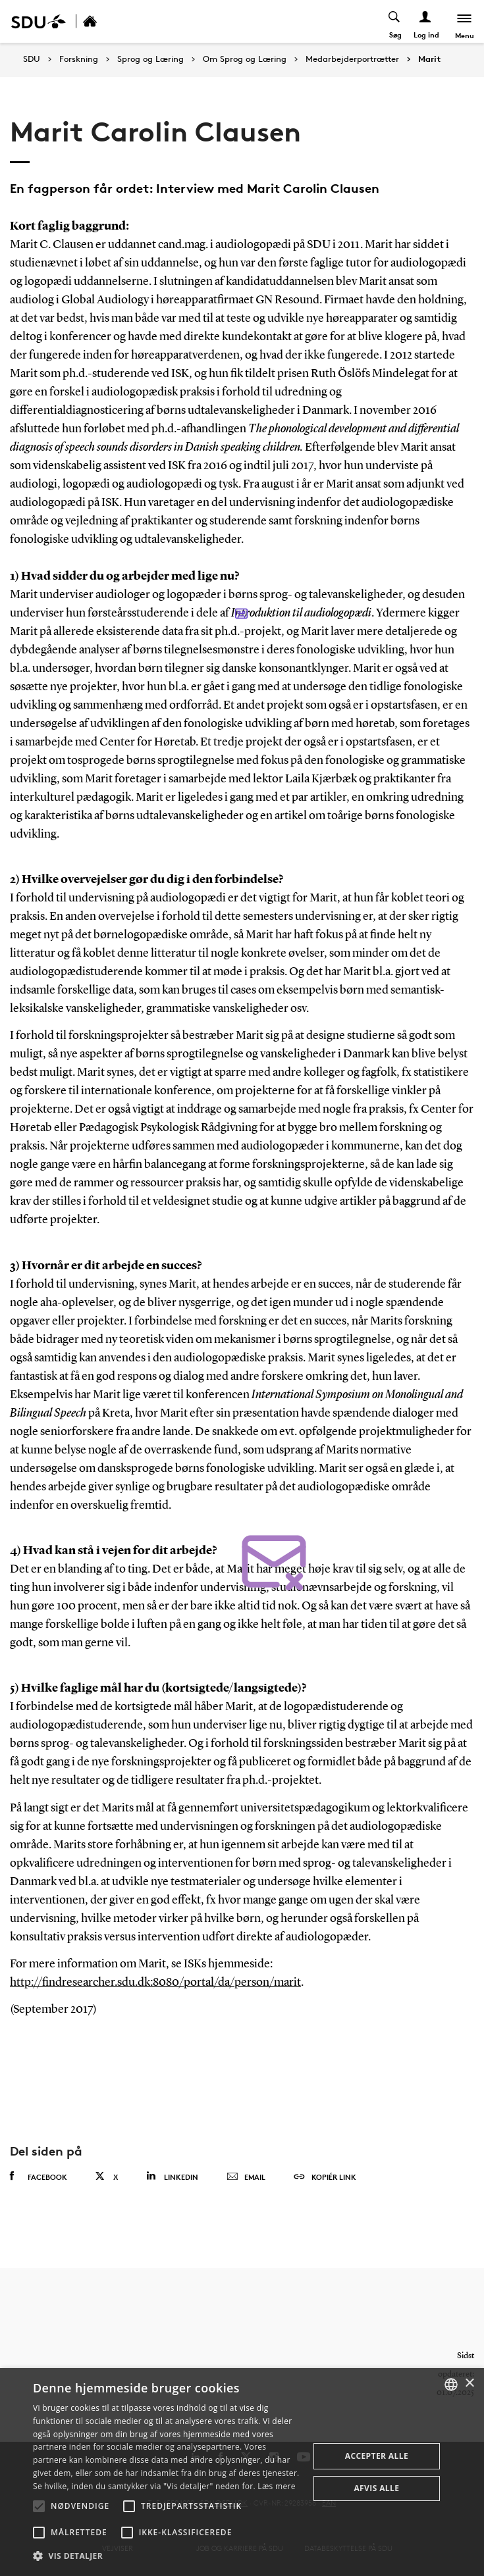 The width and height of the screenshot is (484, 2576). Describe the element at coordinates (274, 1561) in the screenshot. I see `delete an email message` at that location.